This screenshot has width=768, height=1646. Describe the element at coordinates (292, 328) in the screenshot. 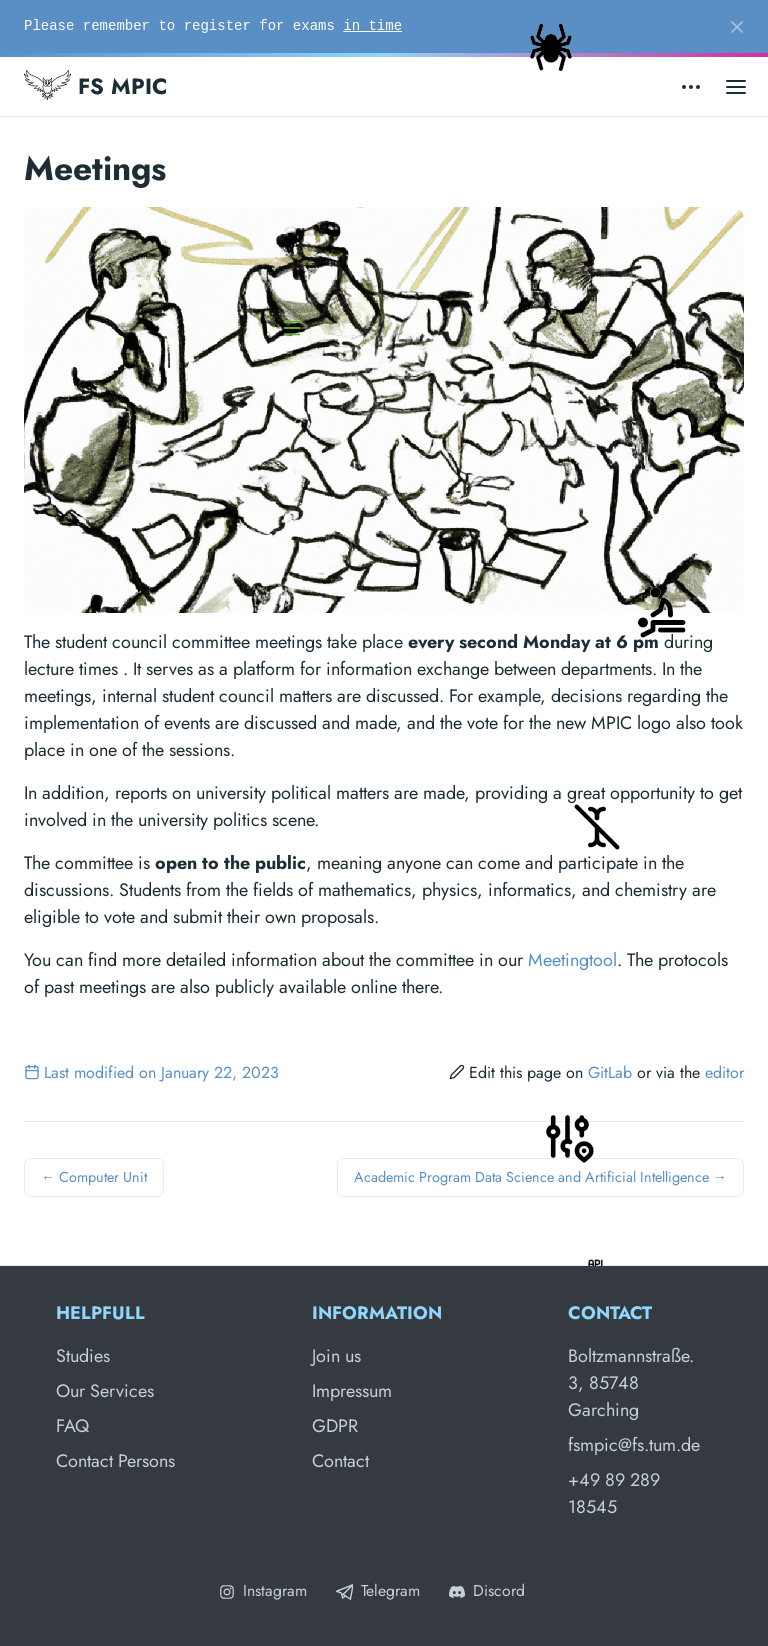

I see `open navigation menu` at that location.